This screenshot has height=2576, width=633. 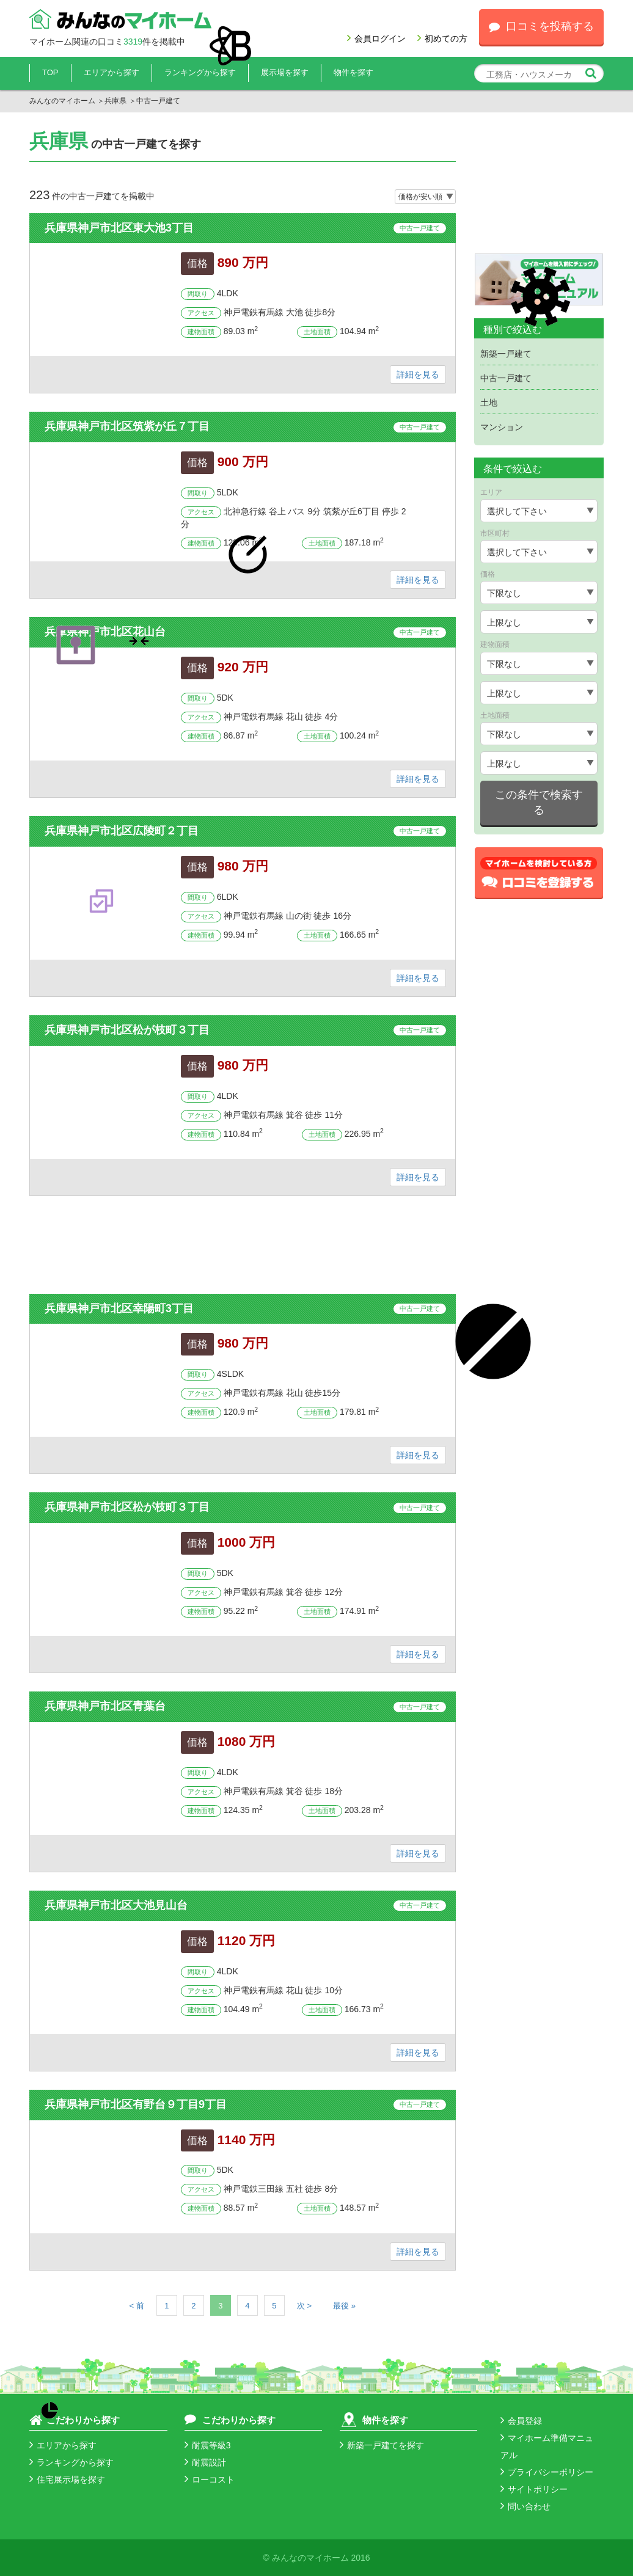 I want to click on react-bootstrap framework logo, so click(x=230, y=46).